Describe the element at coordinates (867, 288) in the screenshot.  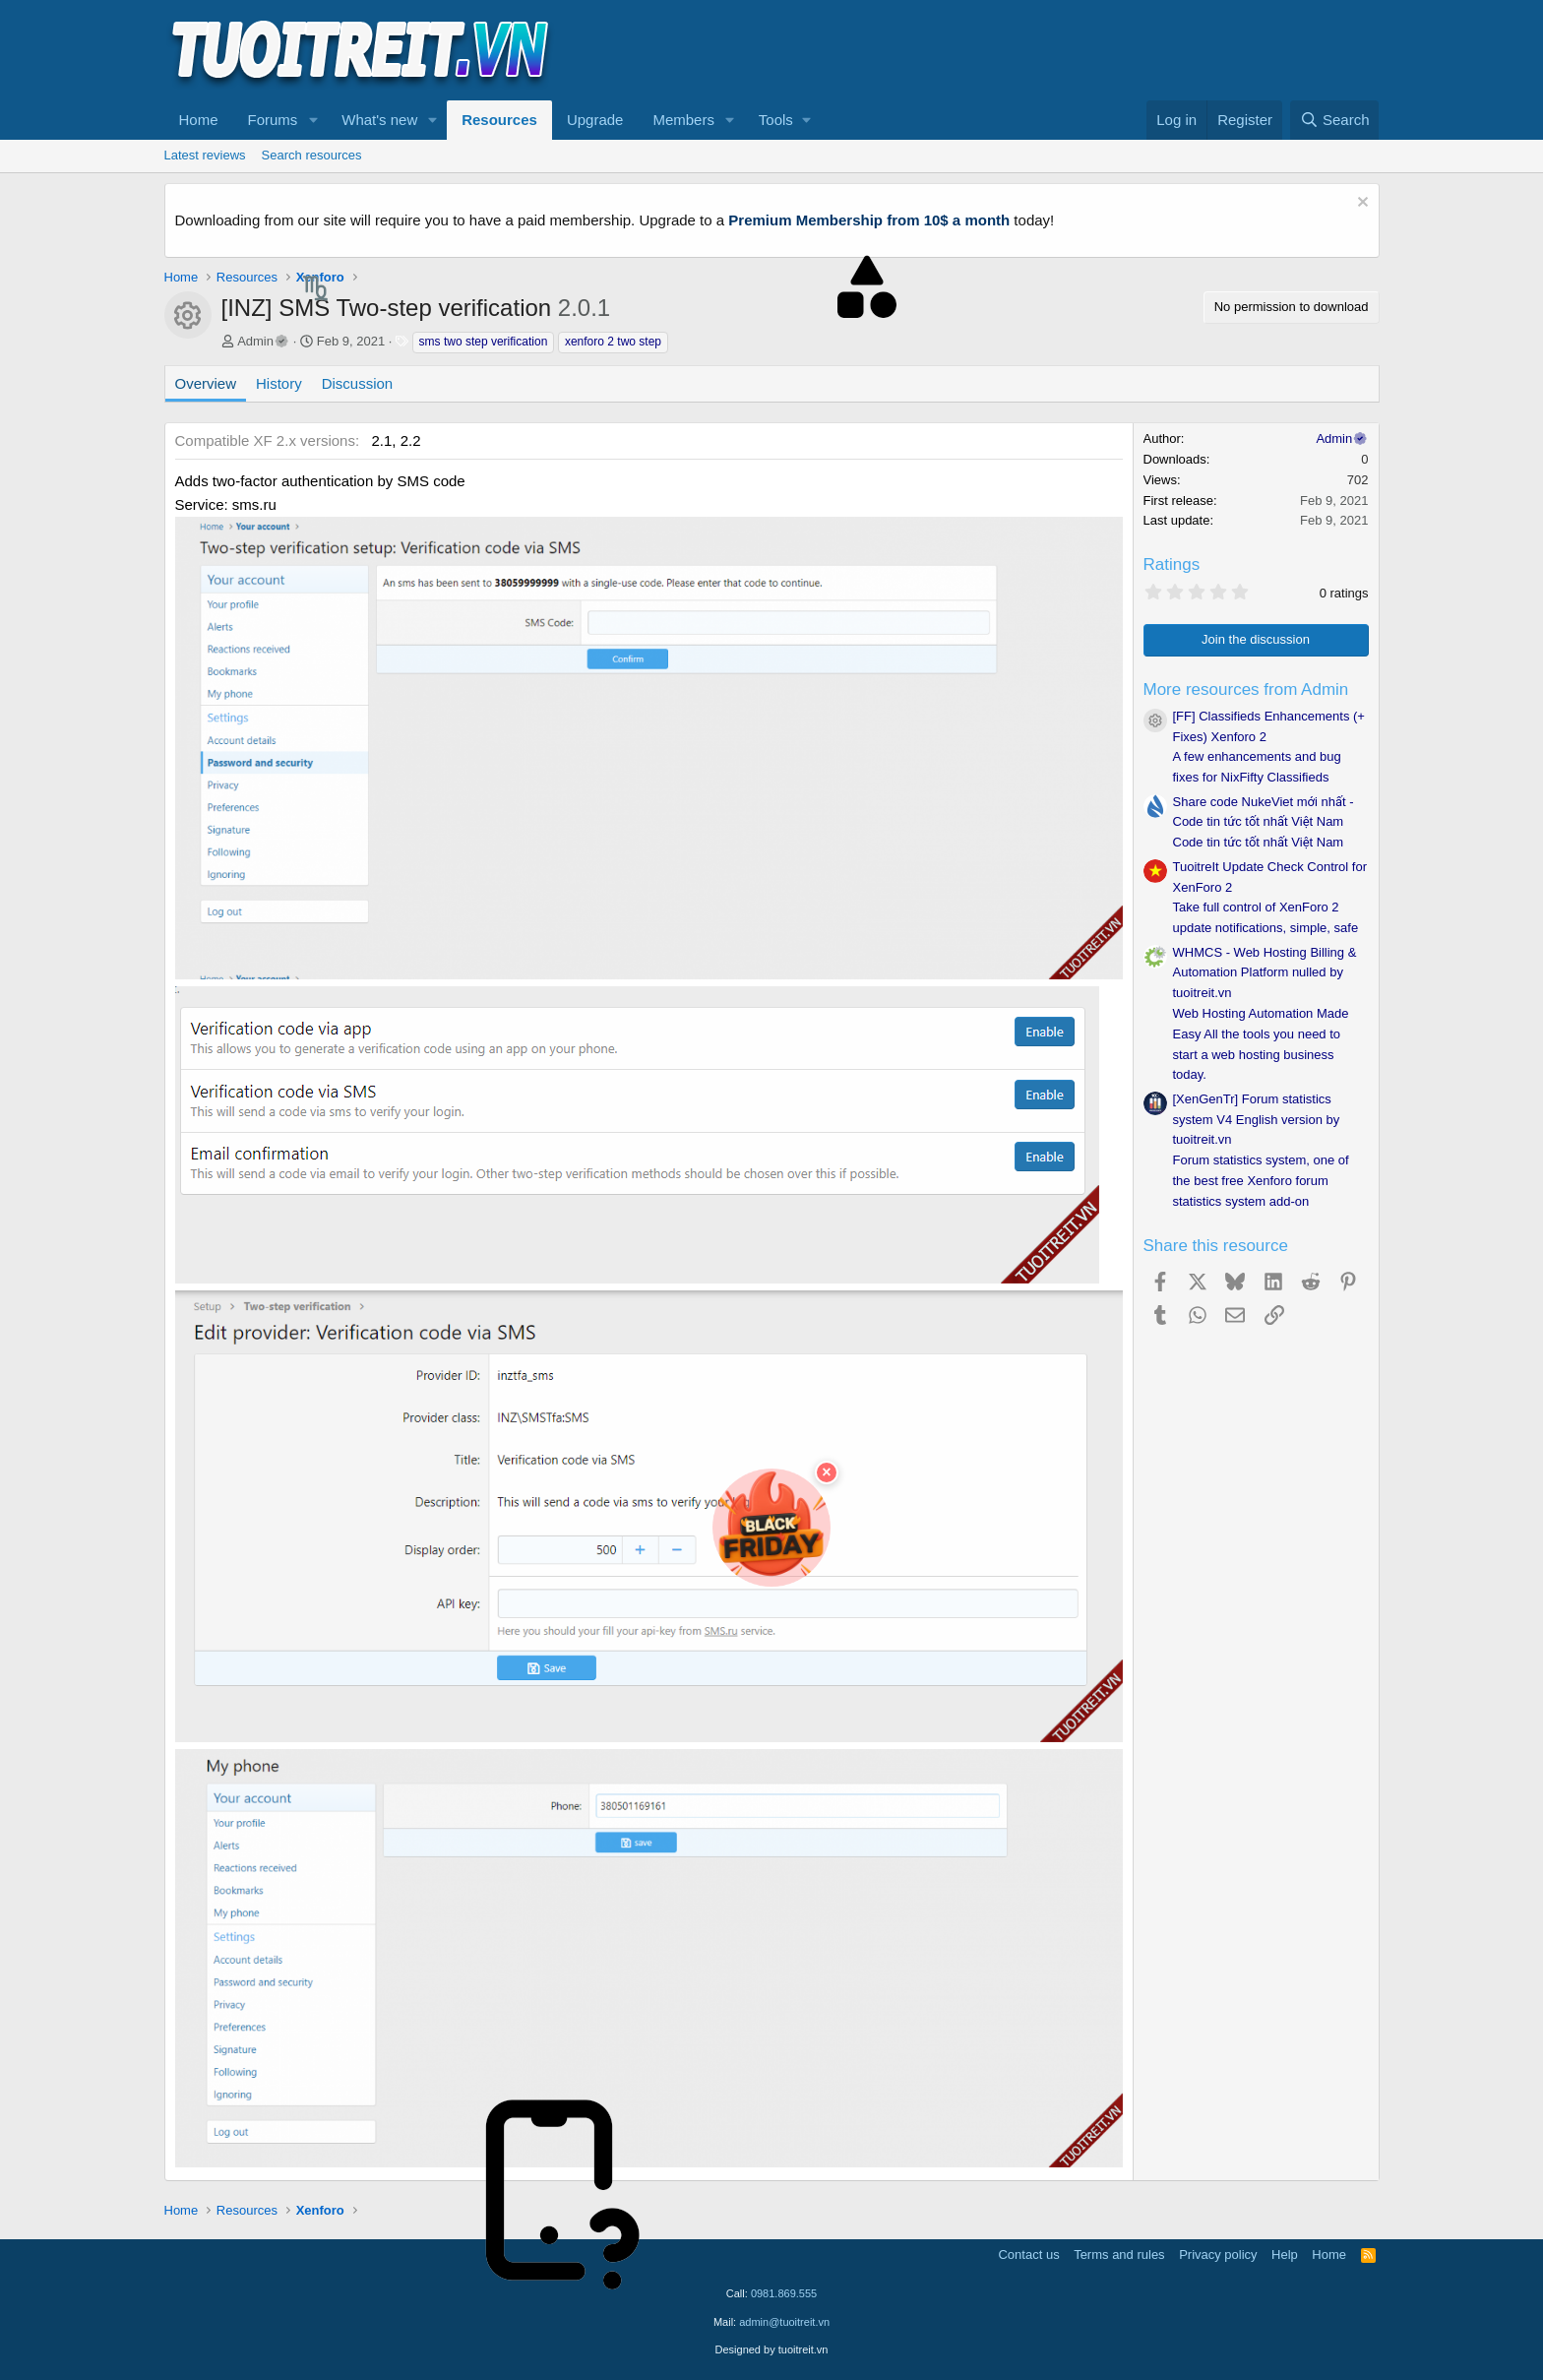
I see `access shape tools or drawing options` at that location.